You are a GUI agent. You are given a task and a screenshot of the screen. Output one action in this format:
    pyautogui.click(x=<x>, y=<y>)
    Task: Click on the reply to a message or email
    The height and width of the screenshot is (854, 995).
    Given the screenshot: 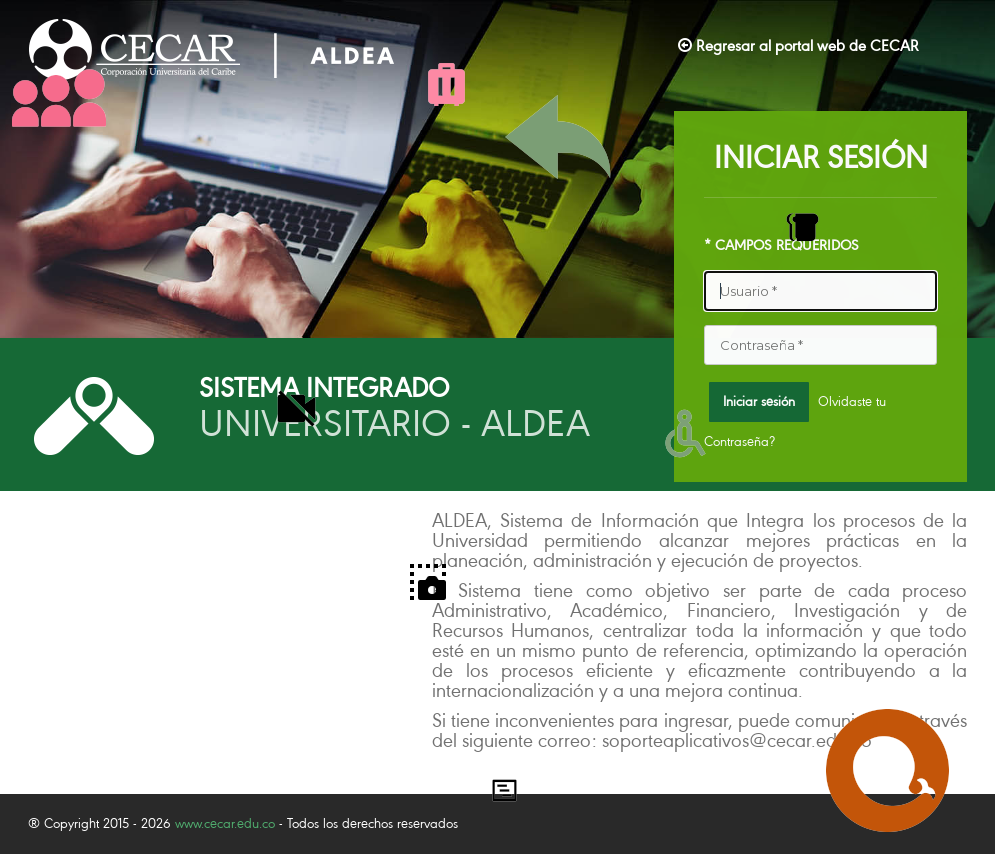 What is the action you would take?
    pyautogui.click(x=563, y=137)
    